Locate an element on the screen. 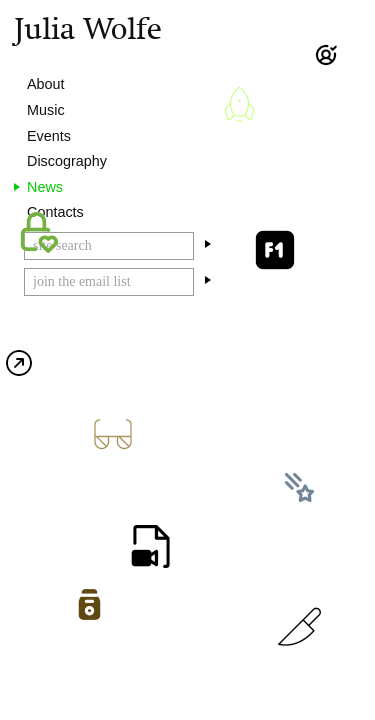 The width and height of the screenshot is (375, 720). indicates dairy or milk product category is located at coordinates (89, 604).